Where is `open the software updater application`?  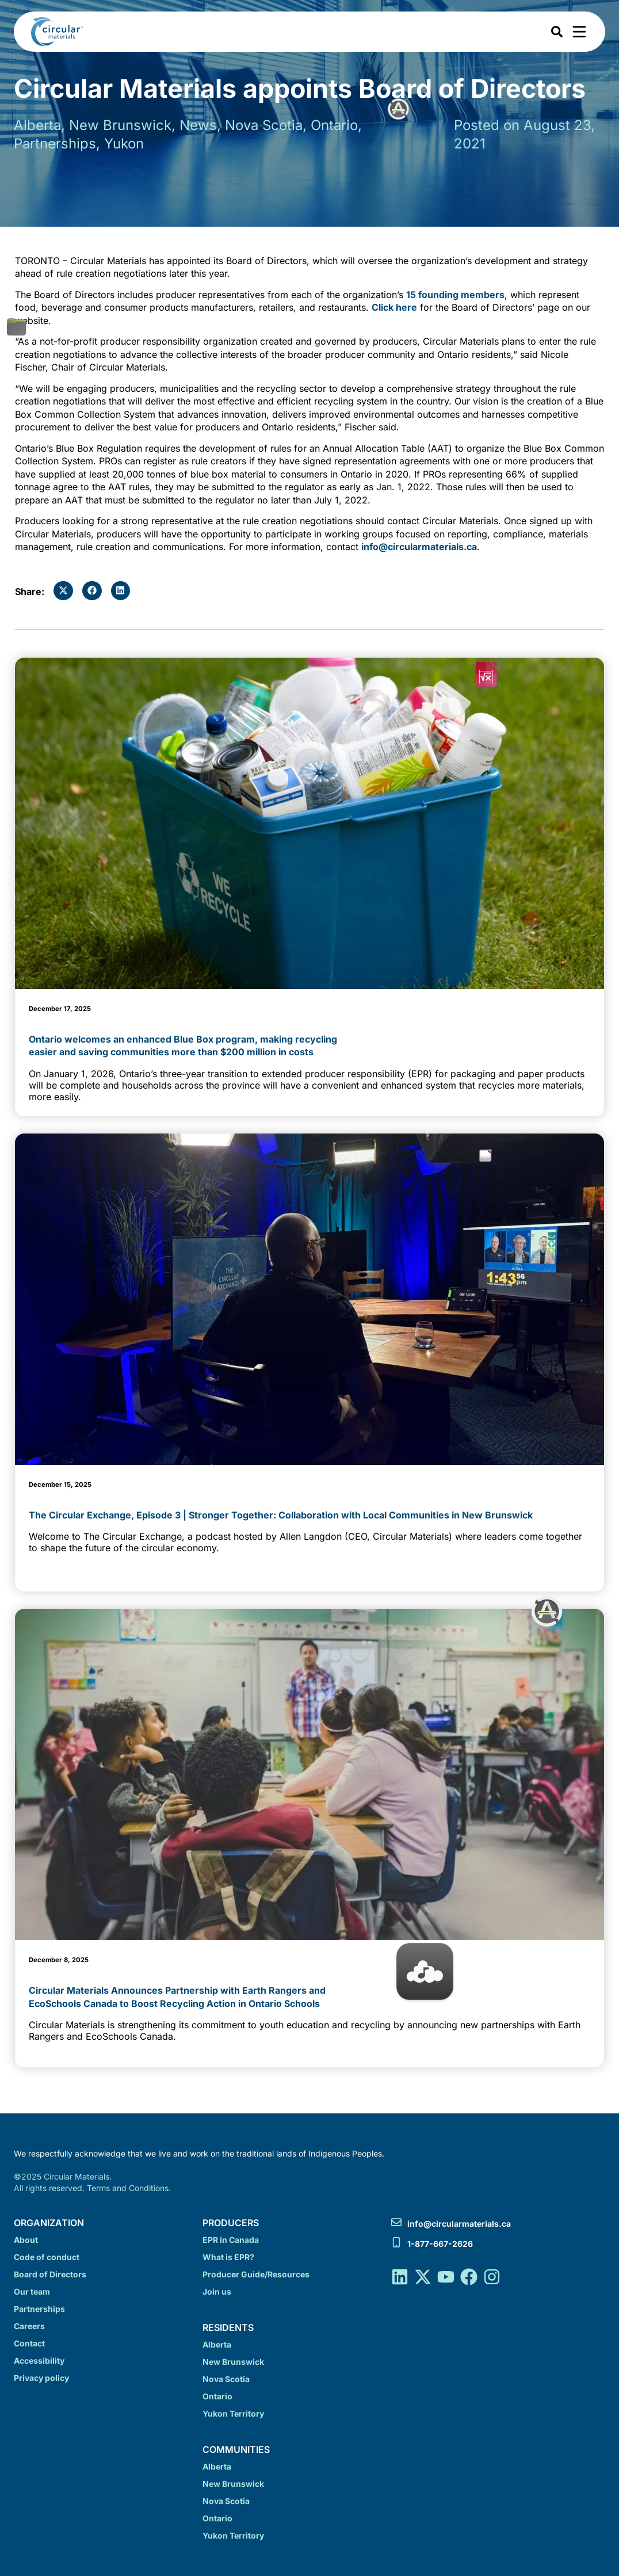 open the software updater application is located at coordinates (547, 1611).